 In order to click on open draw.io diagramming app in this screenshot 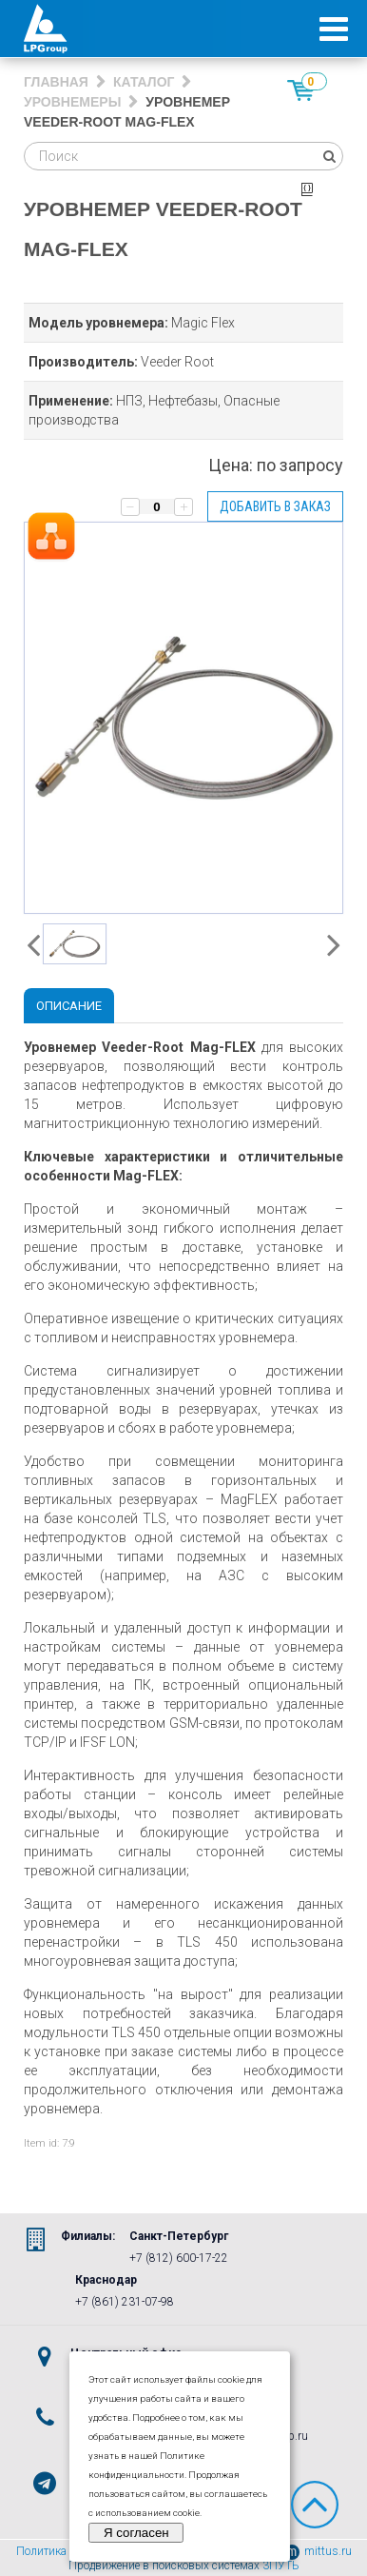, I will do `click(51, 536)`.